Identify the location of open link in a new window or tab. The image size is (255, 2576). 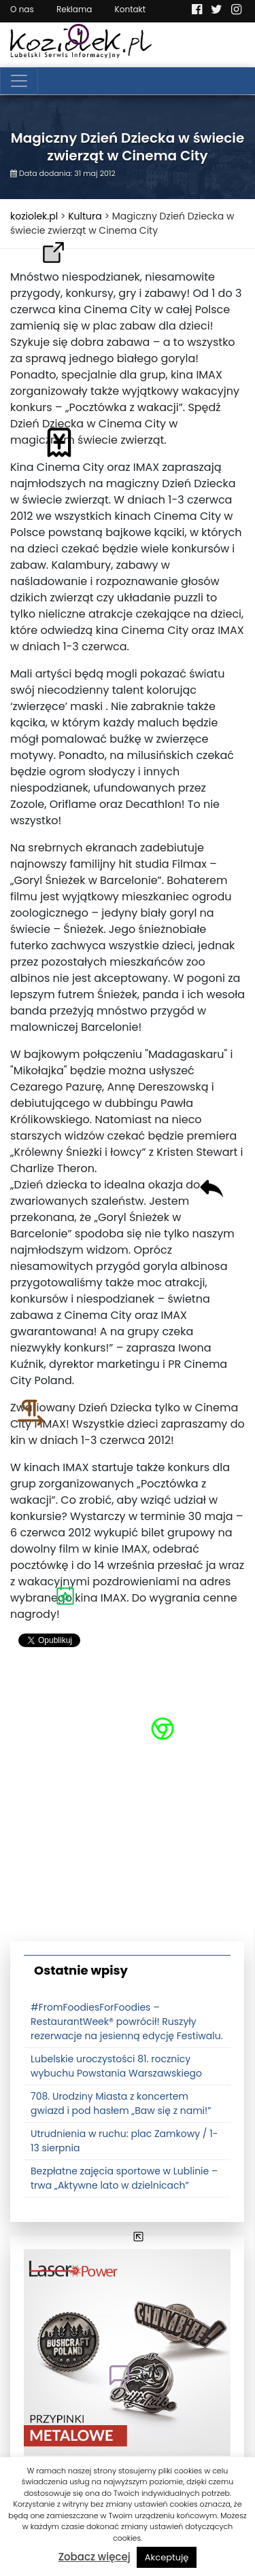
(53, 252).